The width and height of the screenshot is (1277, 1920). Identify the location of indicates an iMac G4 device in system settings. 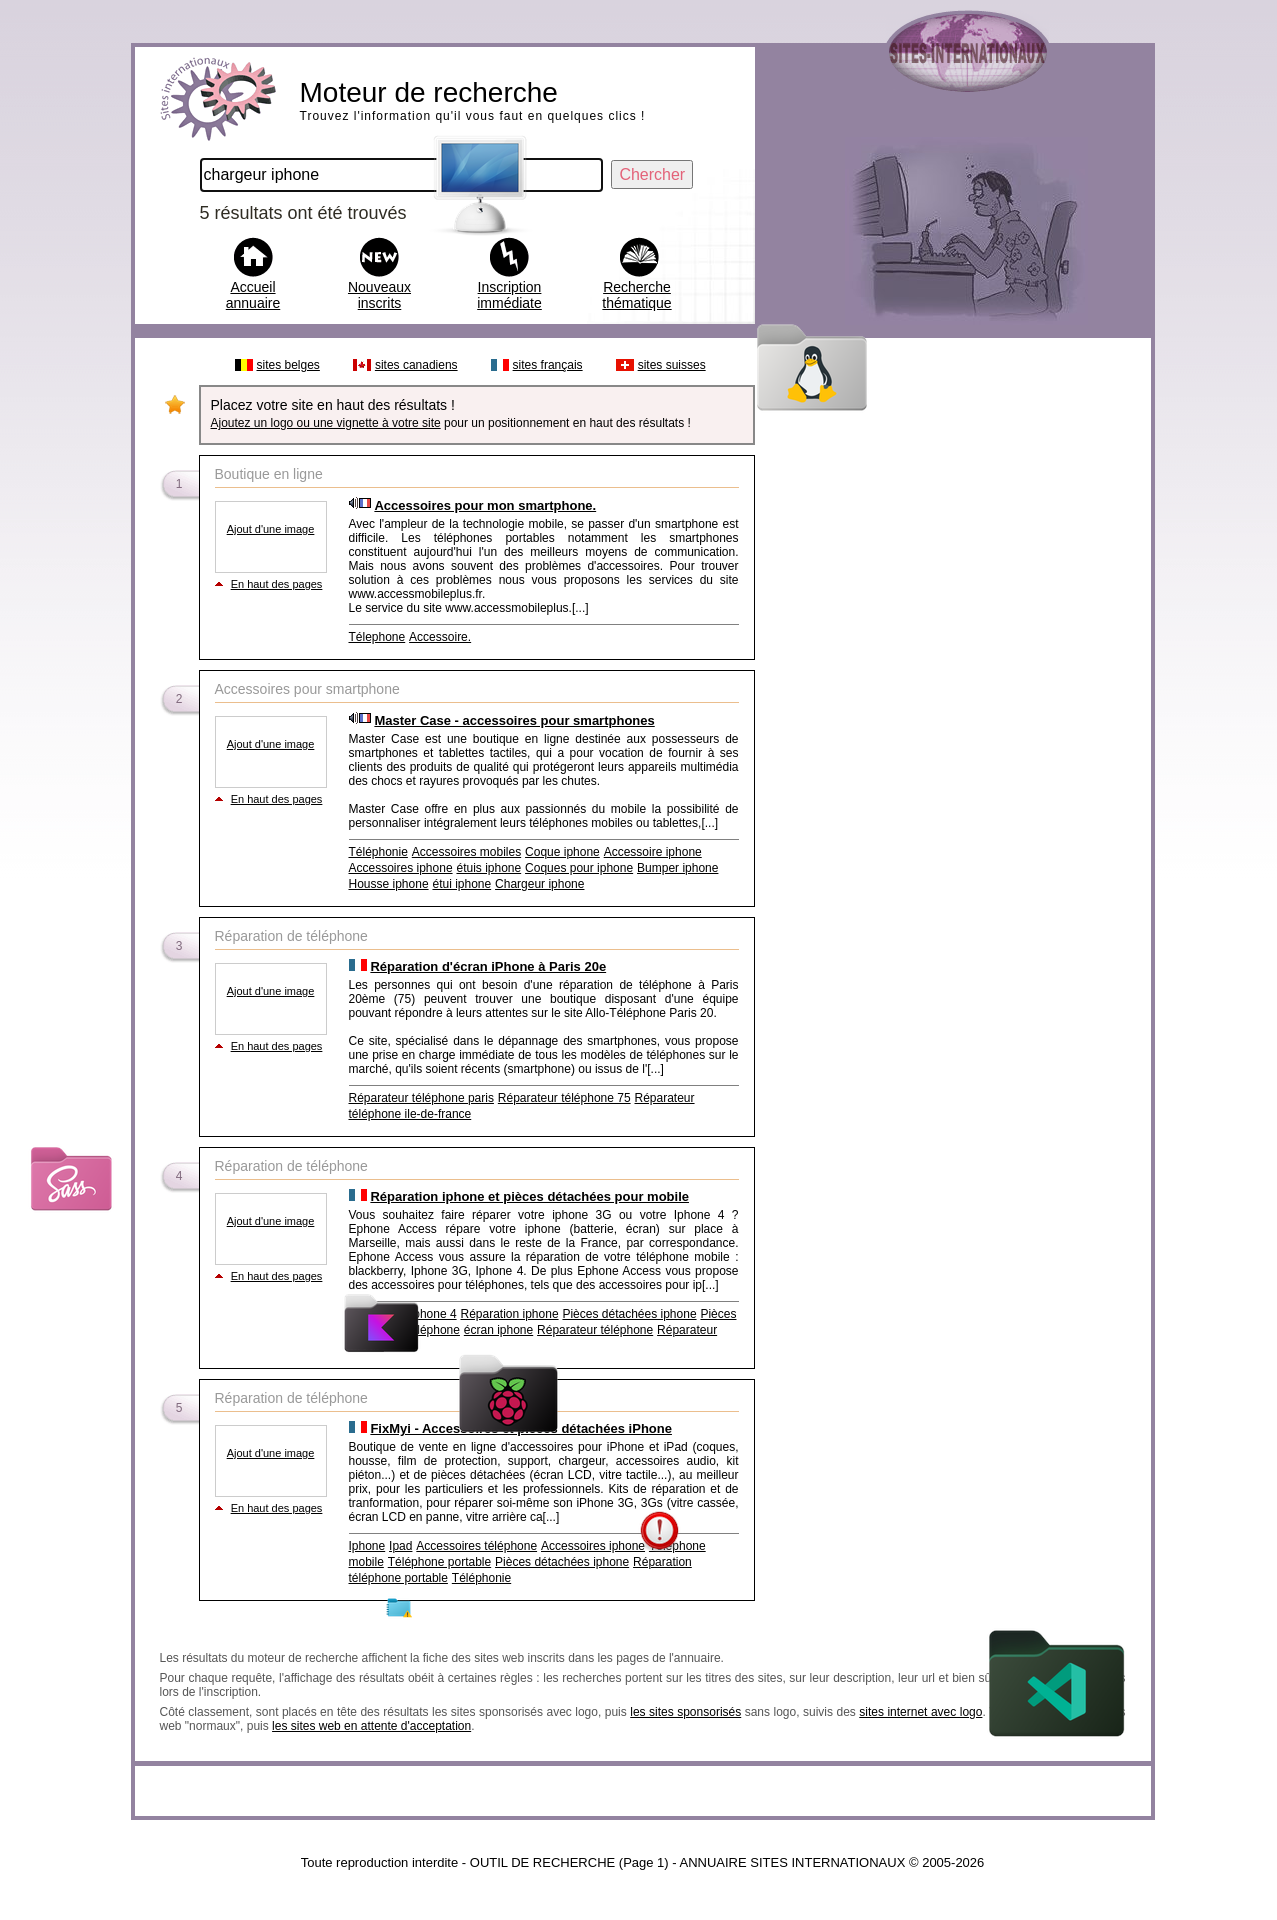
(480, 180).